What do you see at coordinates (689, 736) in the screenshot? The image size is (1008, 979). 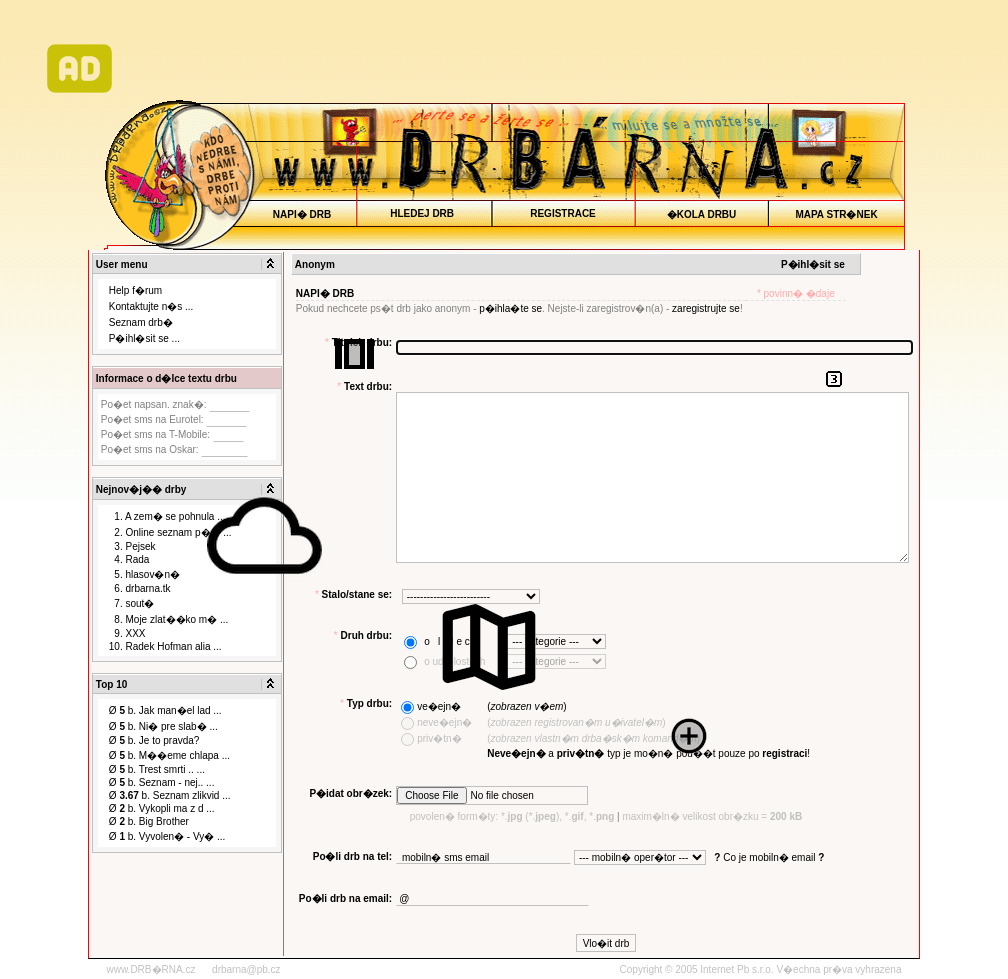 I see `add a new item or element` at bounding box center [689, 736].